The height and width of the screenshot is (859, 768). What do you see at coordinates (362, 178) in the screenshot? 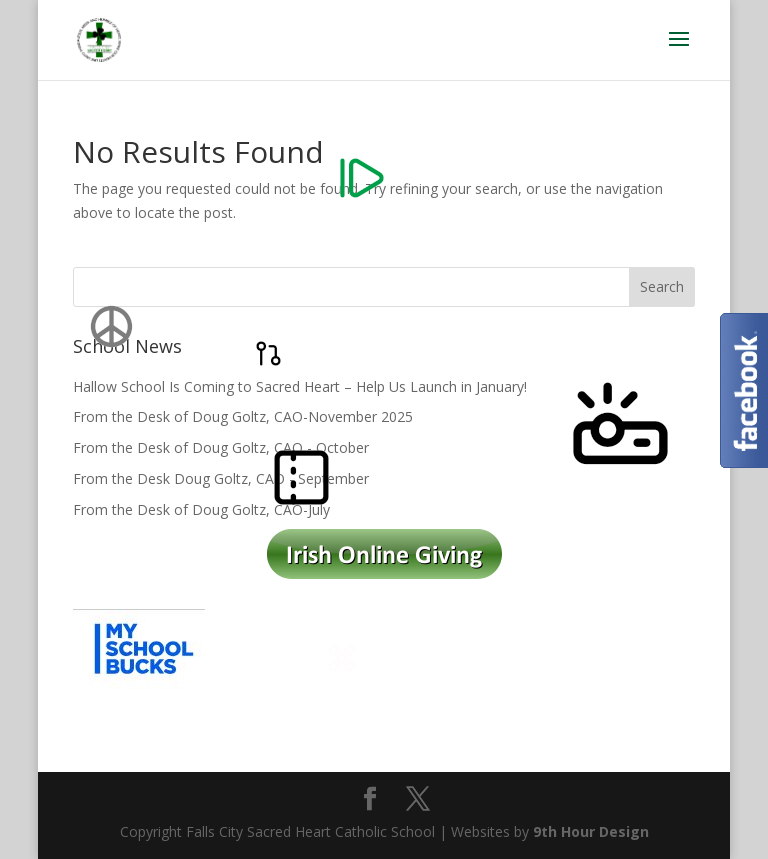
I see `skip to the next track` at bounding box center [362, 178].